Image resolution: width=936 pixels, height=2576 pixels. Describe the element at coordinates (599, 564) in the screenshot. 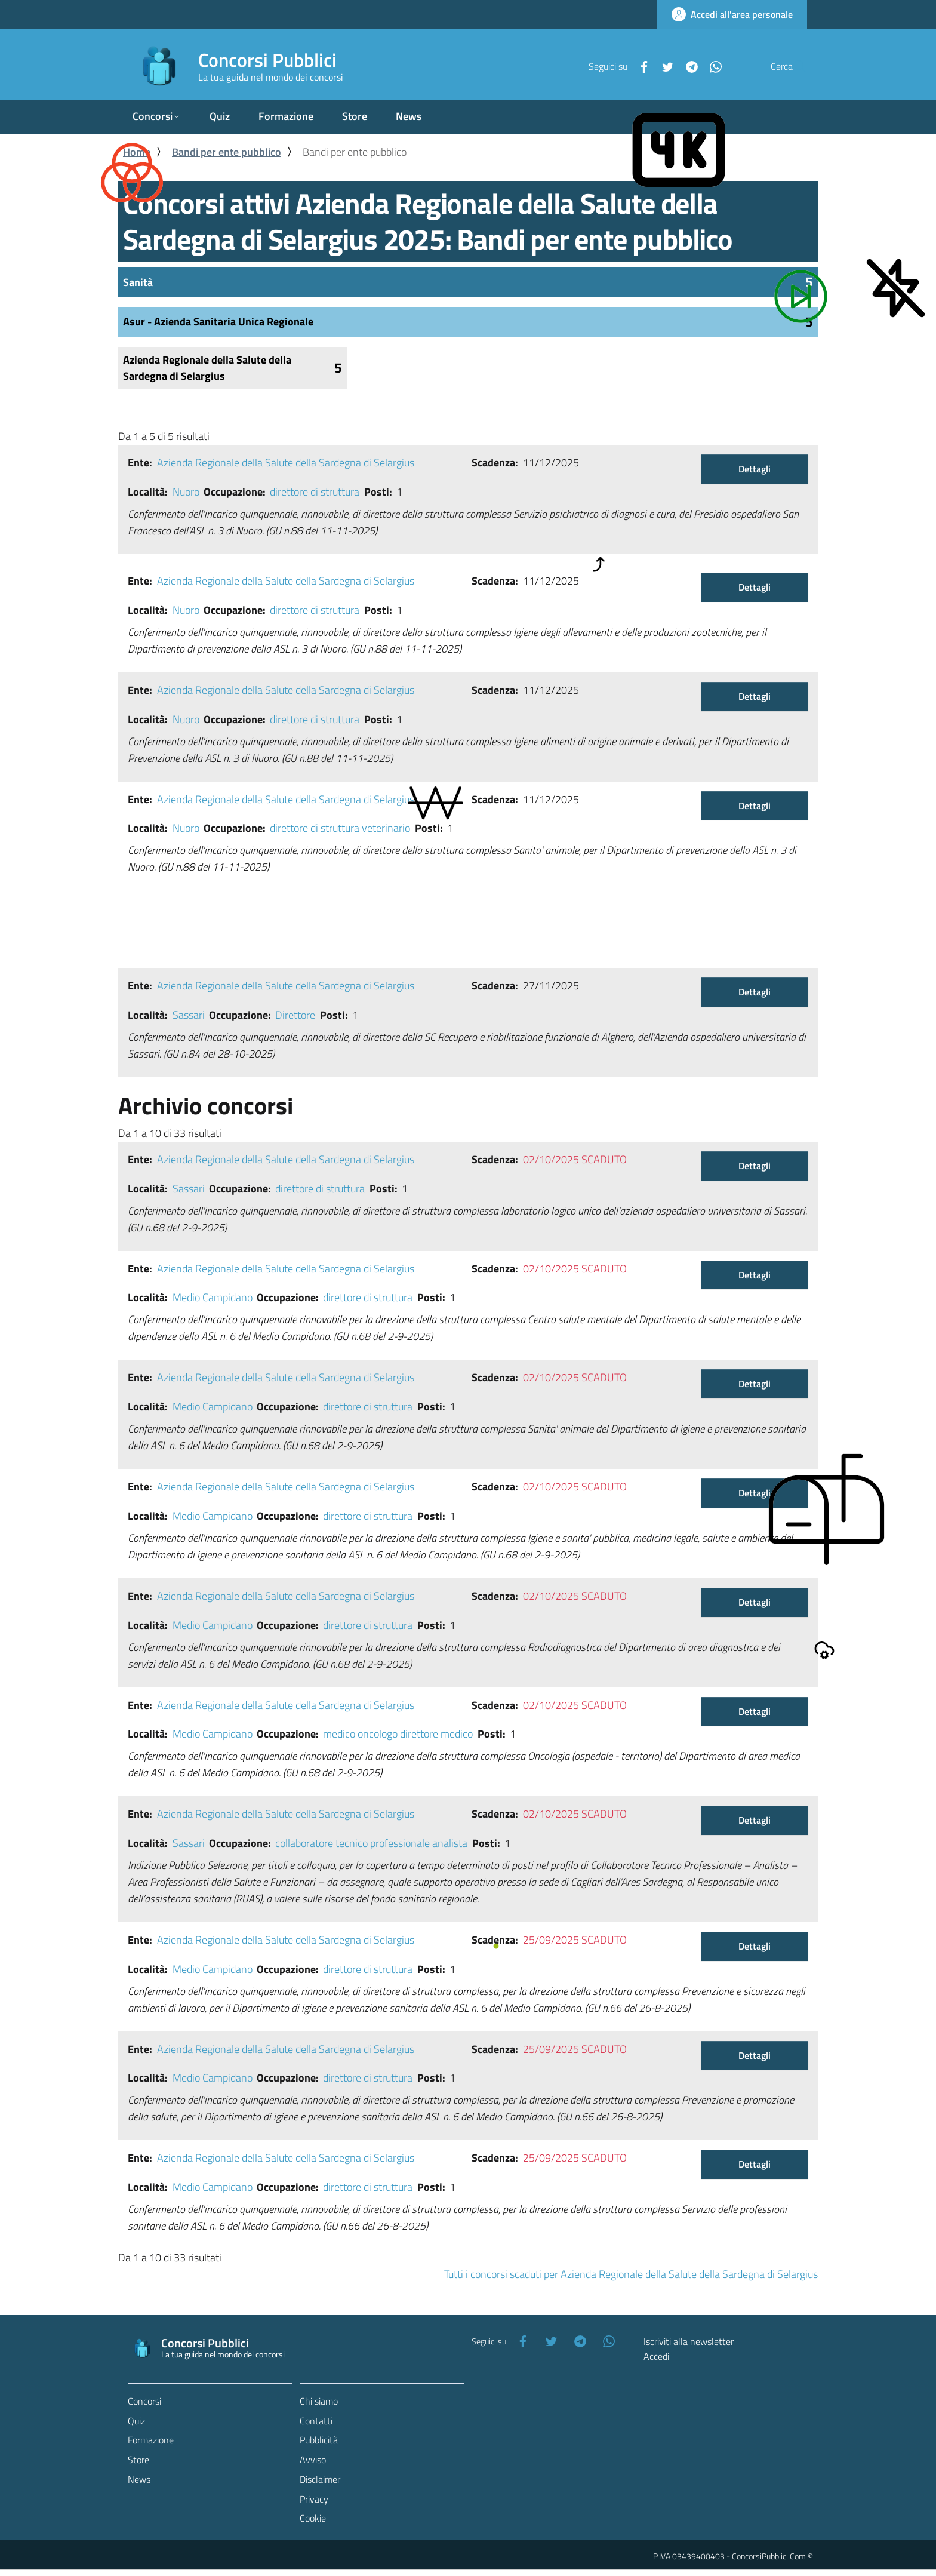

I see `redirect or reroute upward` at that location.